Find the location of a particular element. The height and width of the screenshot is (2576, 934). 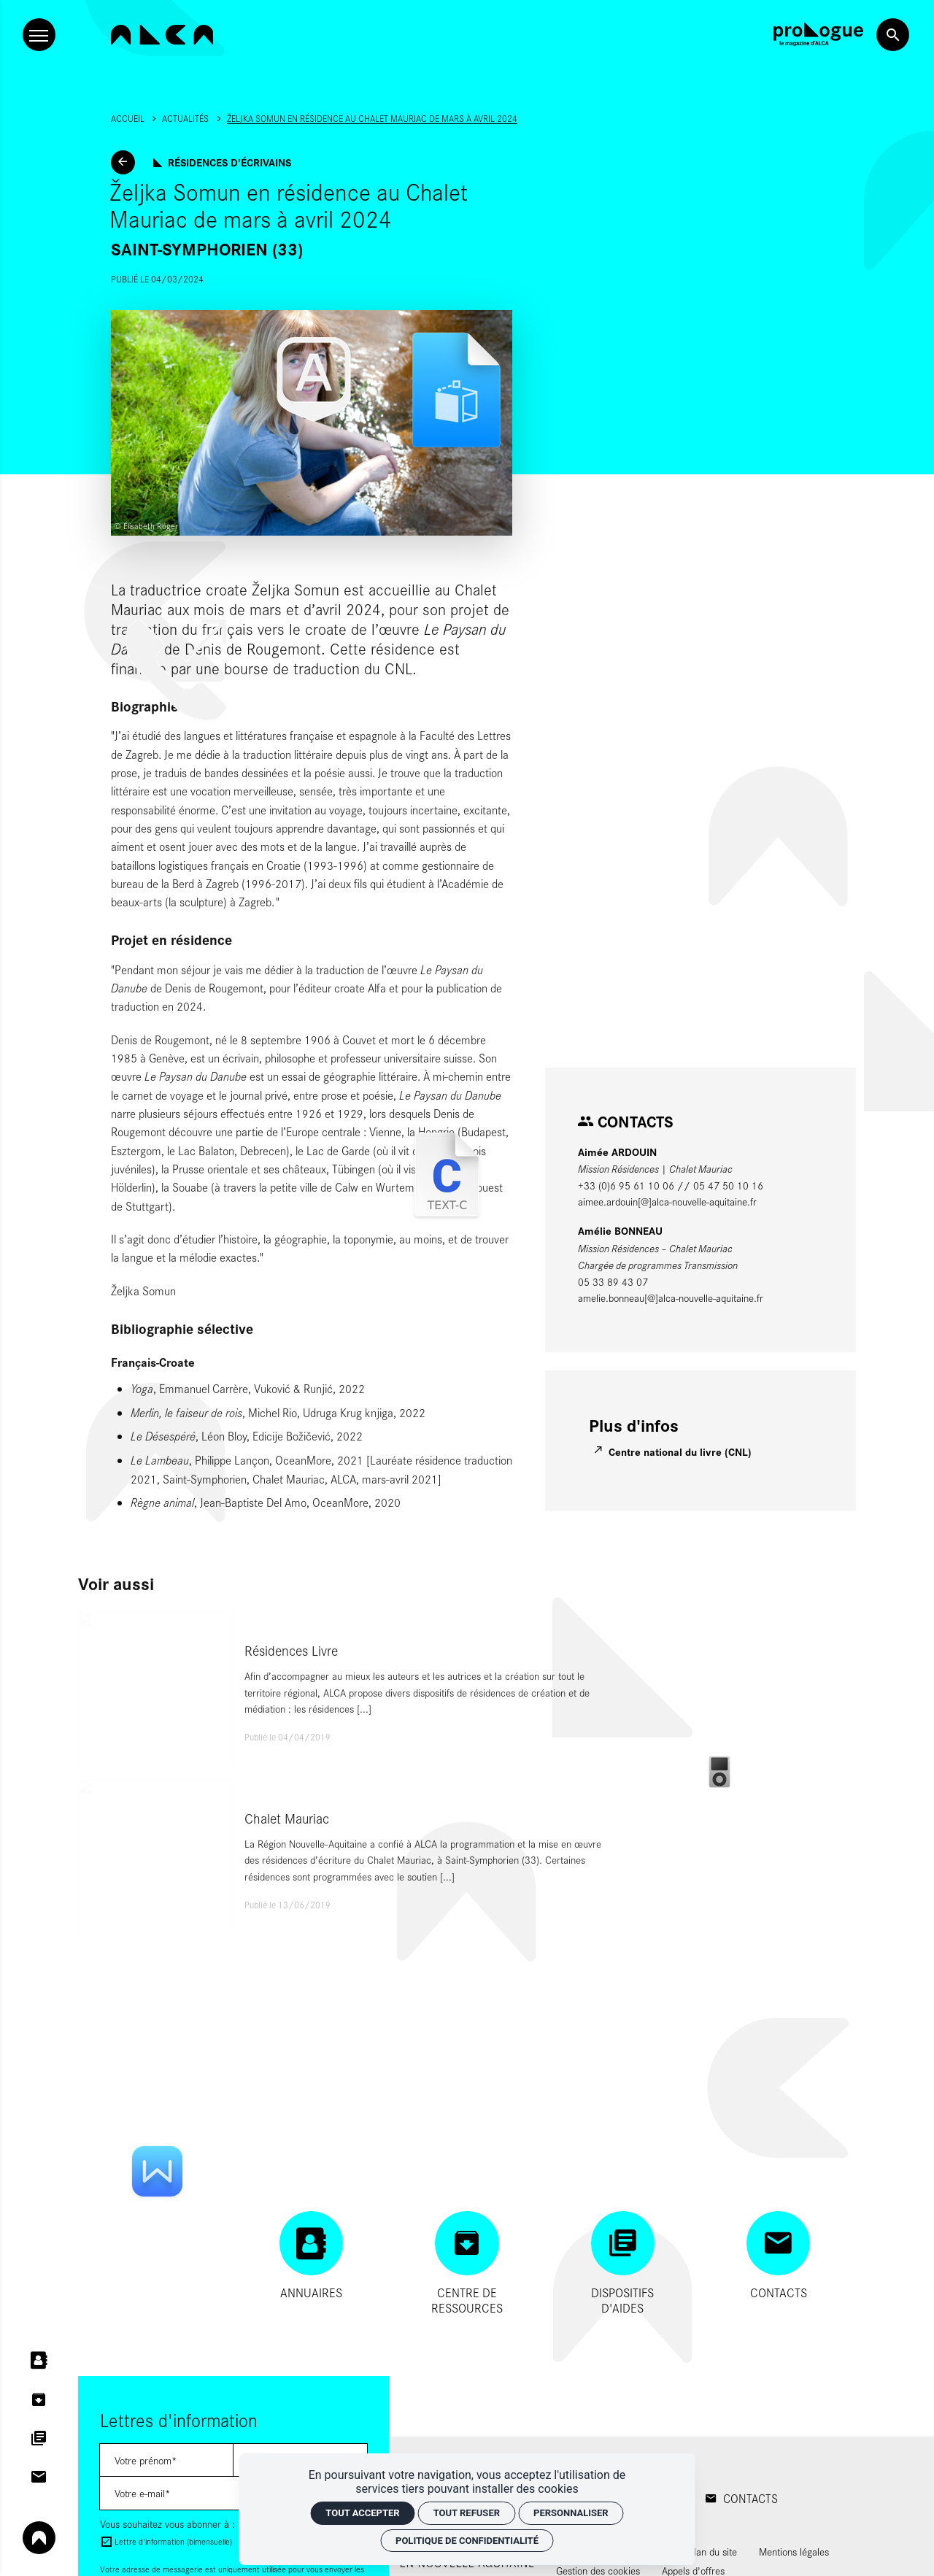

indicates caps lock is currently enabled is located at coordinates (314, 379).